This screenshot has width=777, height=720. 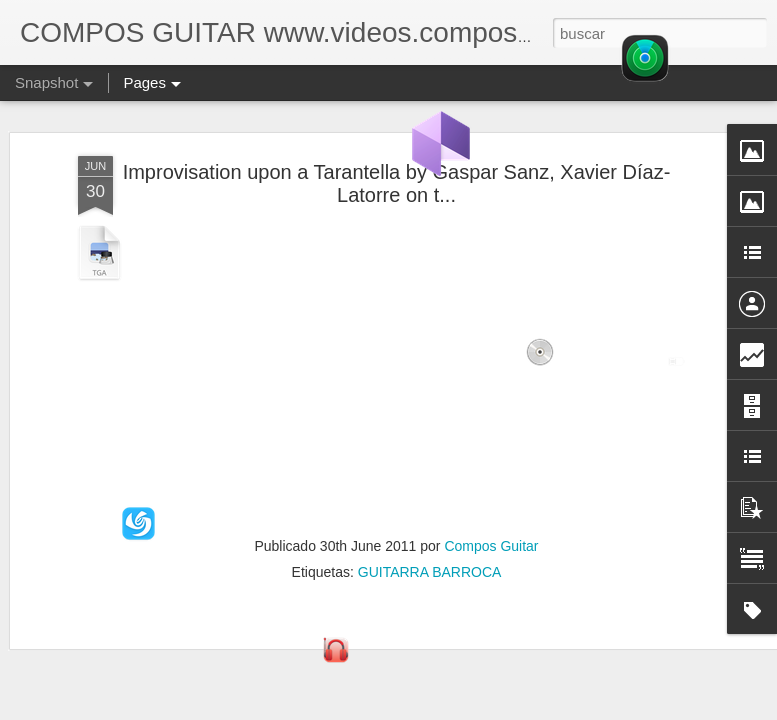 What do you see at coordinates (645, 58) in the screenshot?
I see `open find my app to locate devices` at bounding box center [645, 58].